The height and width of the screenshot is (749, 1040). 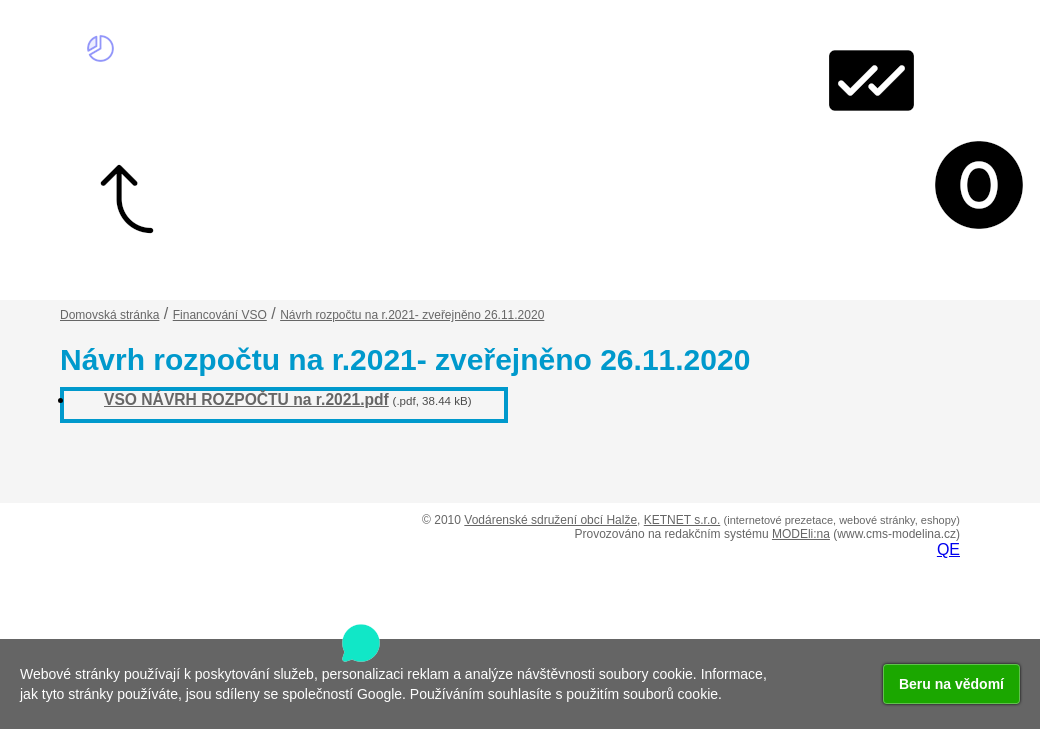 I want to click on indicates zero items or empty count, so click(x=979, y=185).